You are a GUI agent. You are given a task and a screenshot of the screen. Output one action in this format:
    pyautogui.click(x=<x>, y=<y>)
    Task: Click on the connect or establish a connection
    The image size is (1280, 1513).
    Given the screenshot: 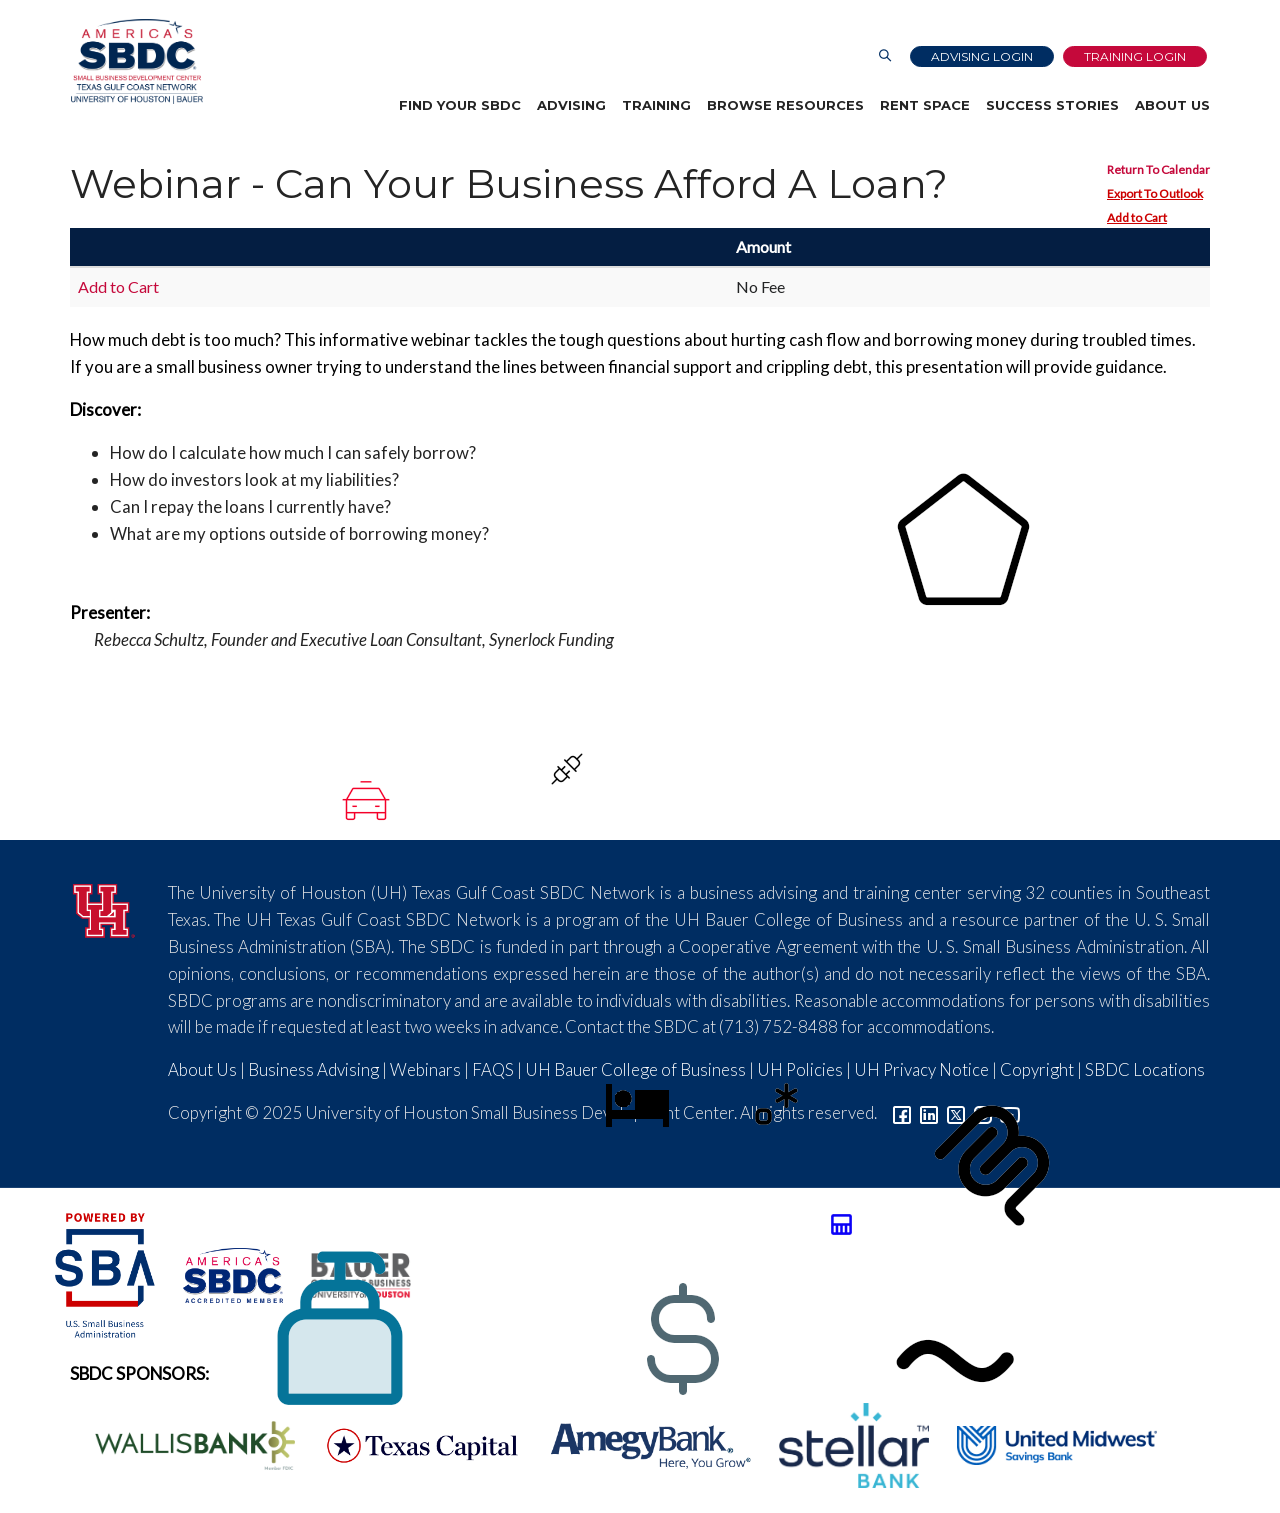 What is the action you would take?
    pyautogui.click(x=567, y=769)
    